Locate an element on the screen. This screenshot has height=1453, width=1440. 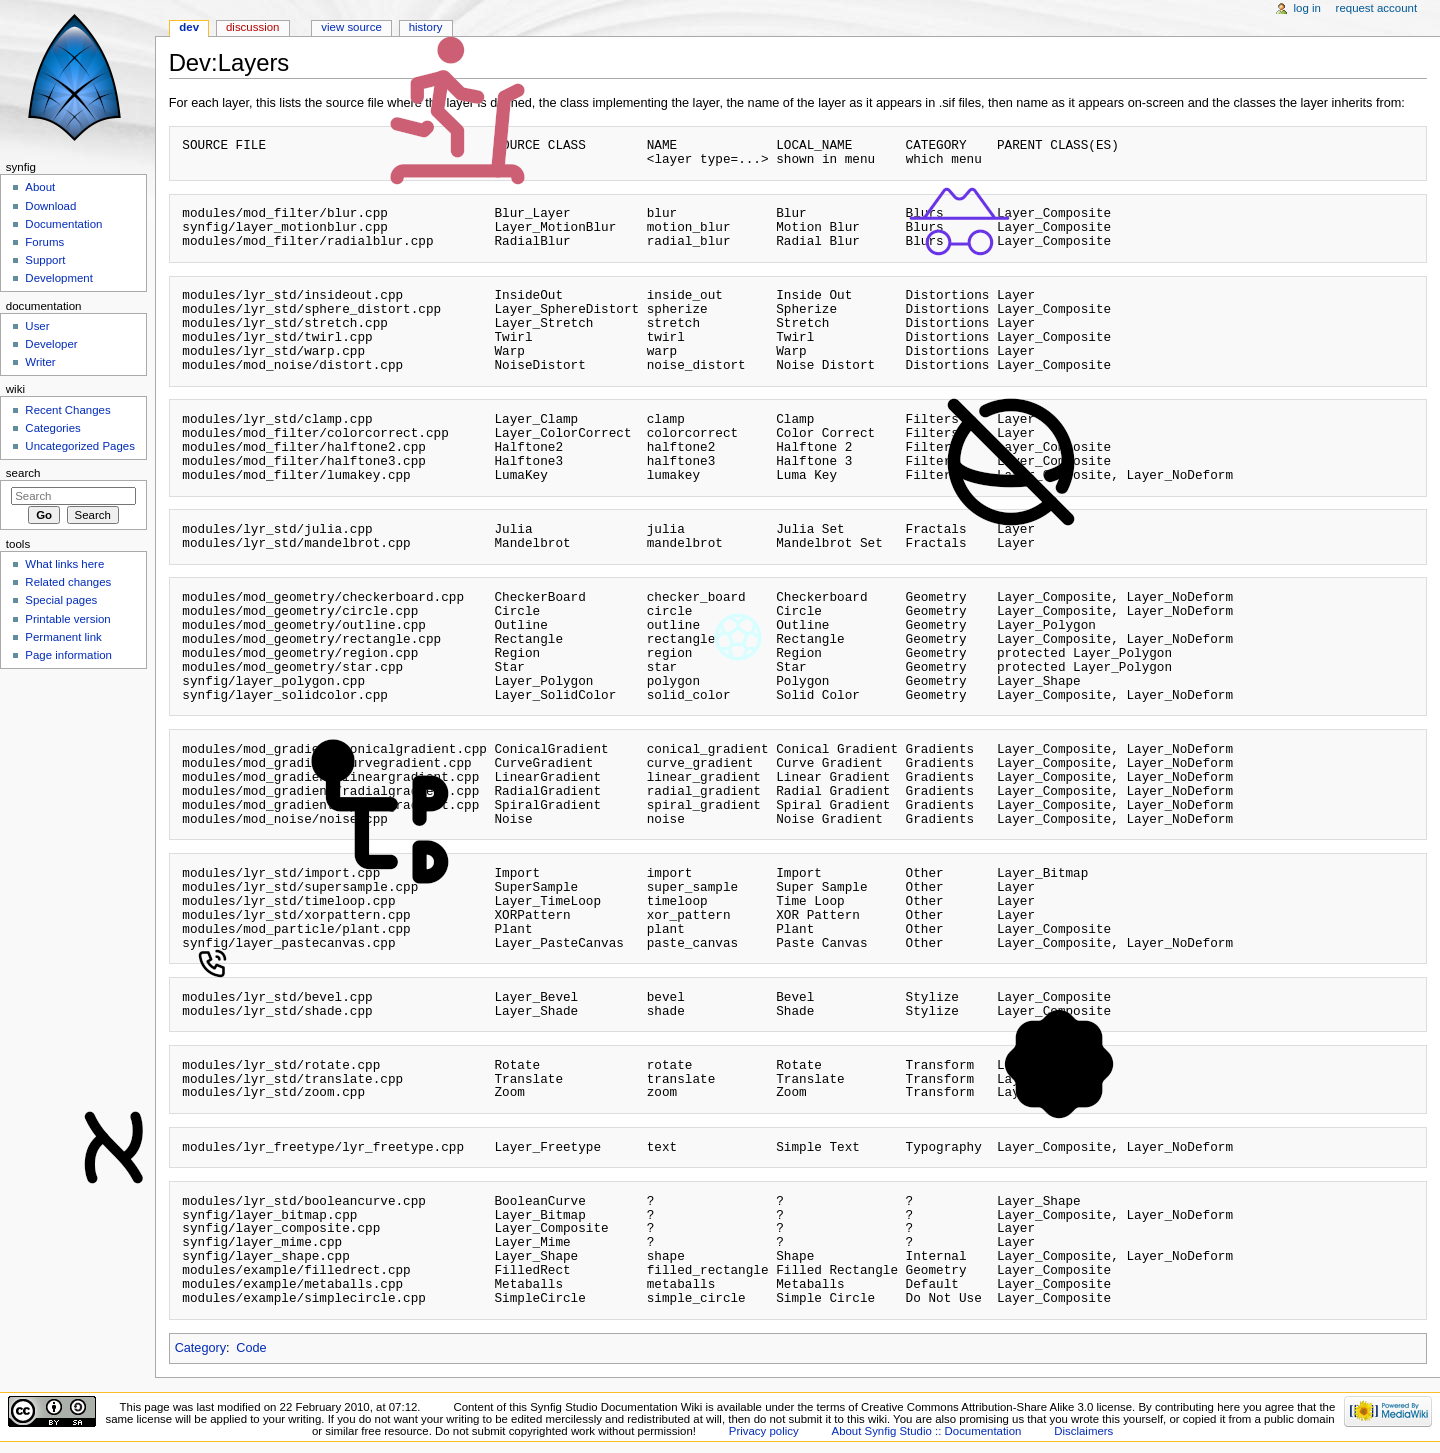
make a phone call is located at coordinates (212, 963).